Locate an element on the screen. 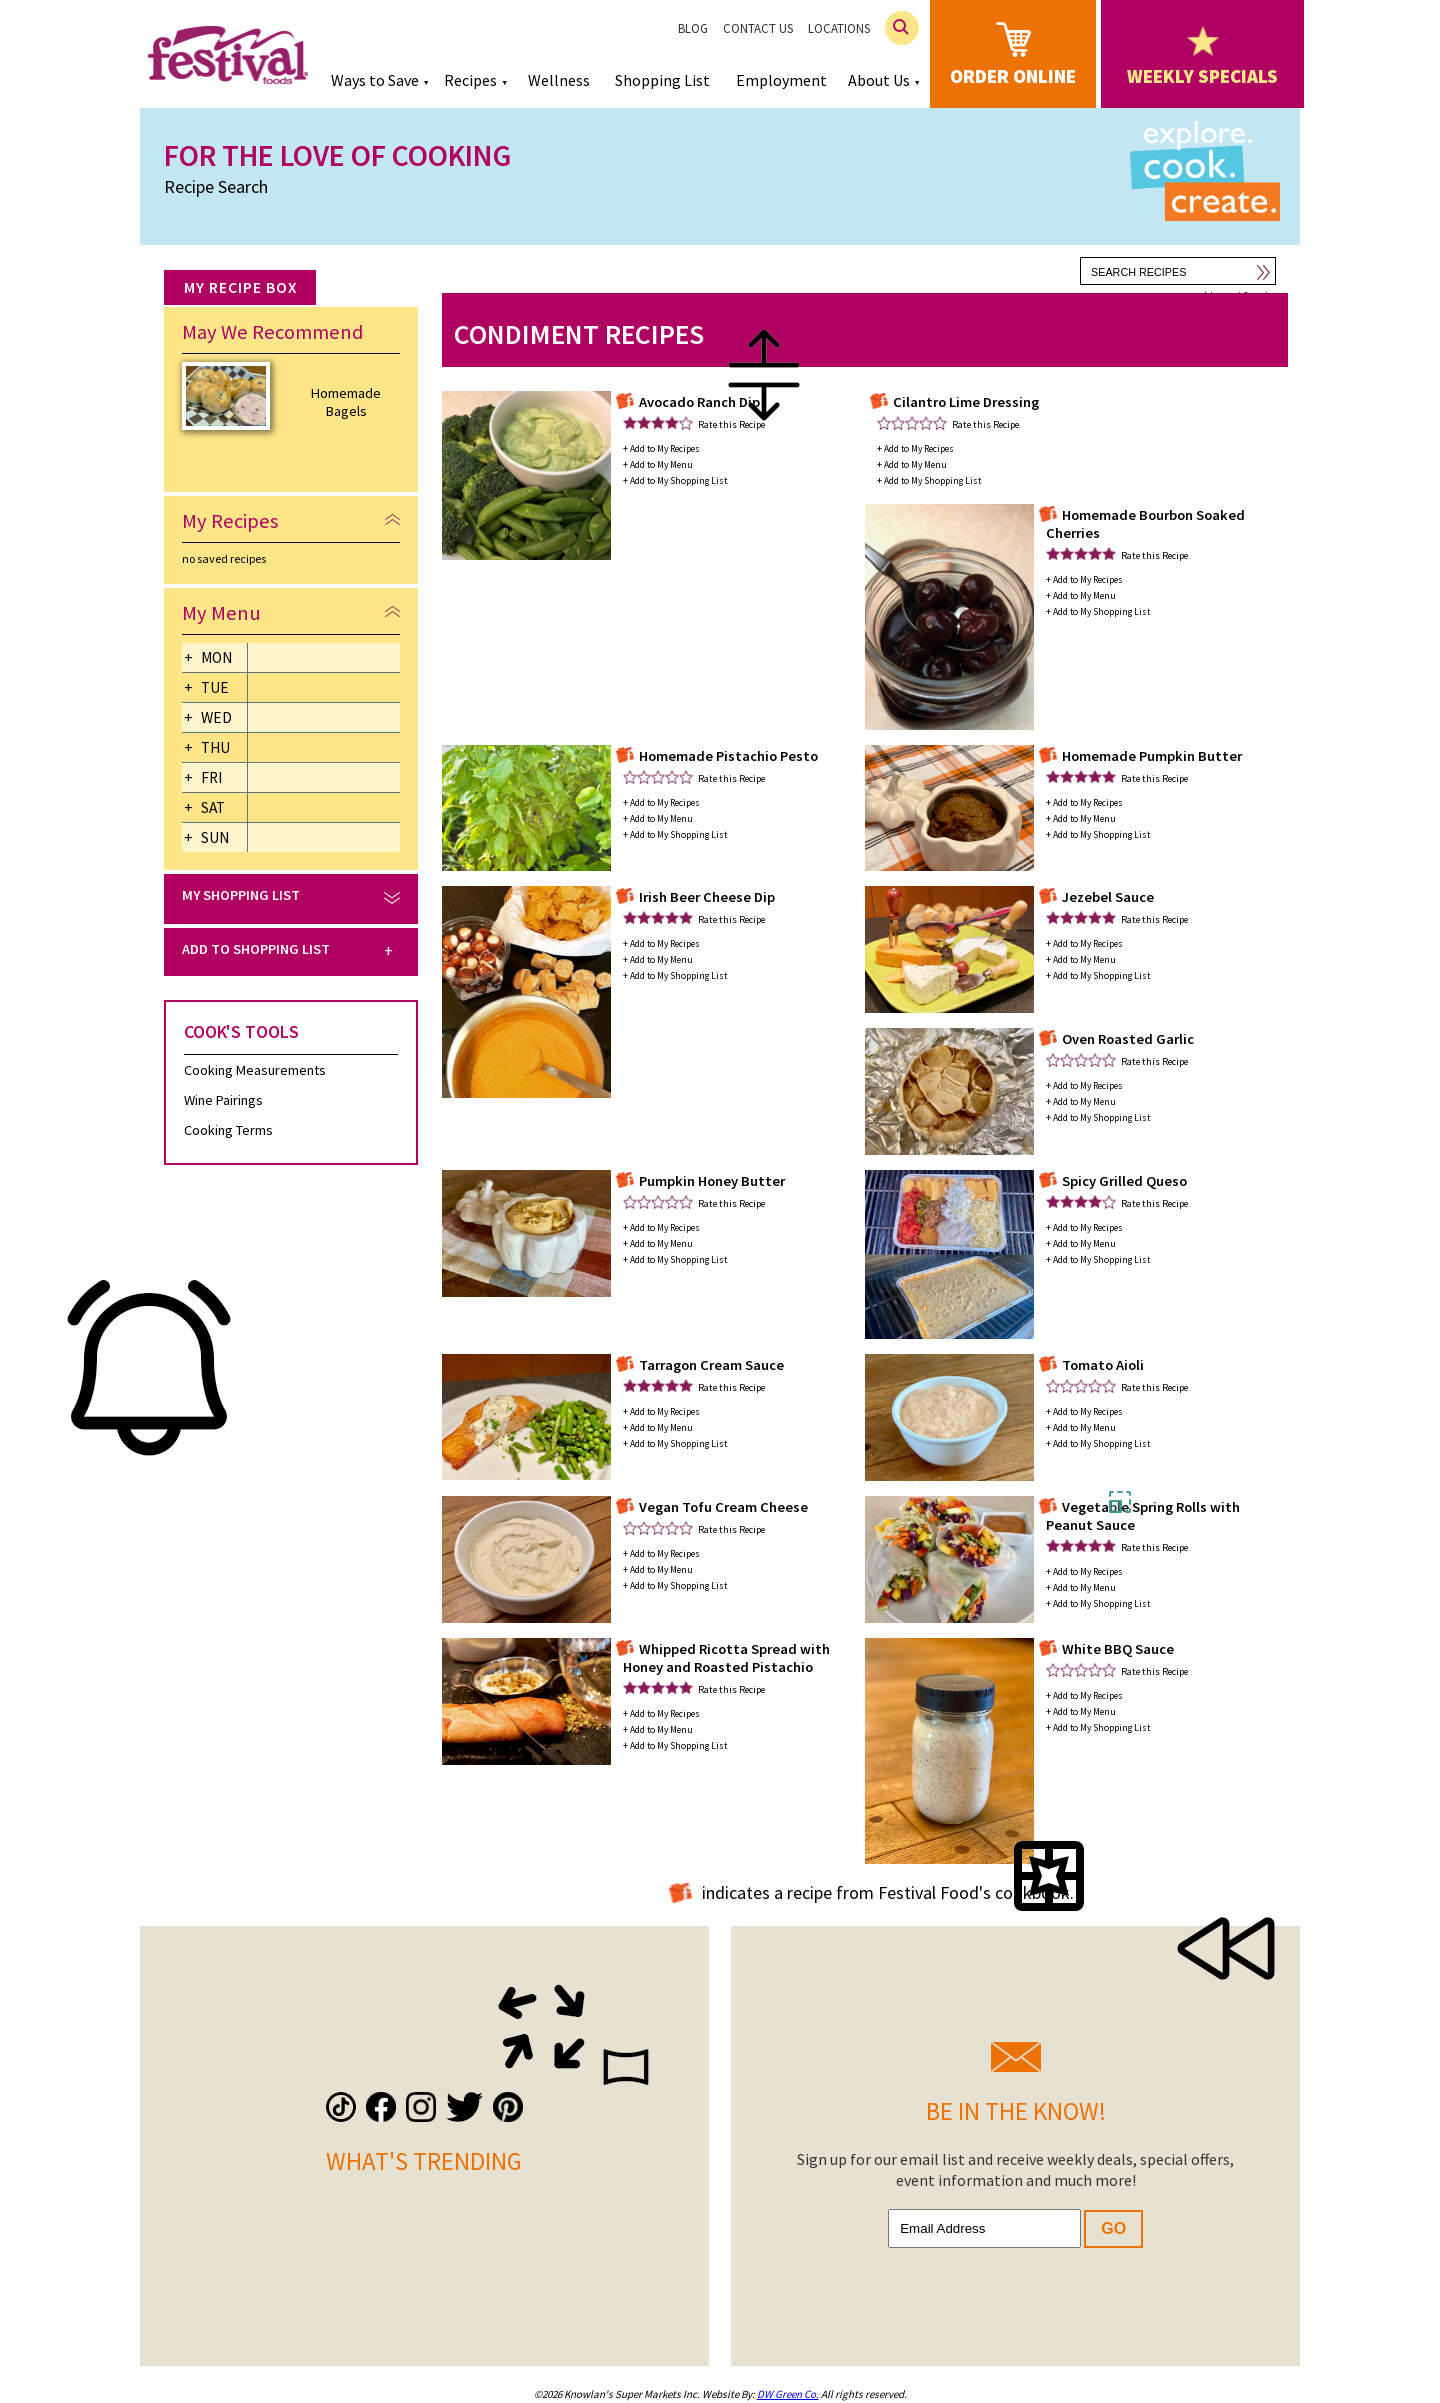 This screenshot has height=2403, width=1440. shuffle or randomize content is located at coordinates (541, 2025).